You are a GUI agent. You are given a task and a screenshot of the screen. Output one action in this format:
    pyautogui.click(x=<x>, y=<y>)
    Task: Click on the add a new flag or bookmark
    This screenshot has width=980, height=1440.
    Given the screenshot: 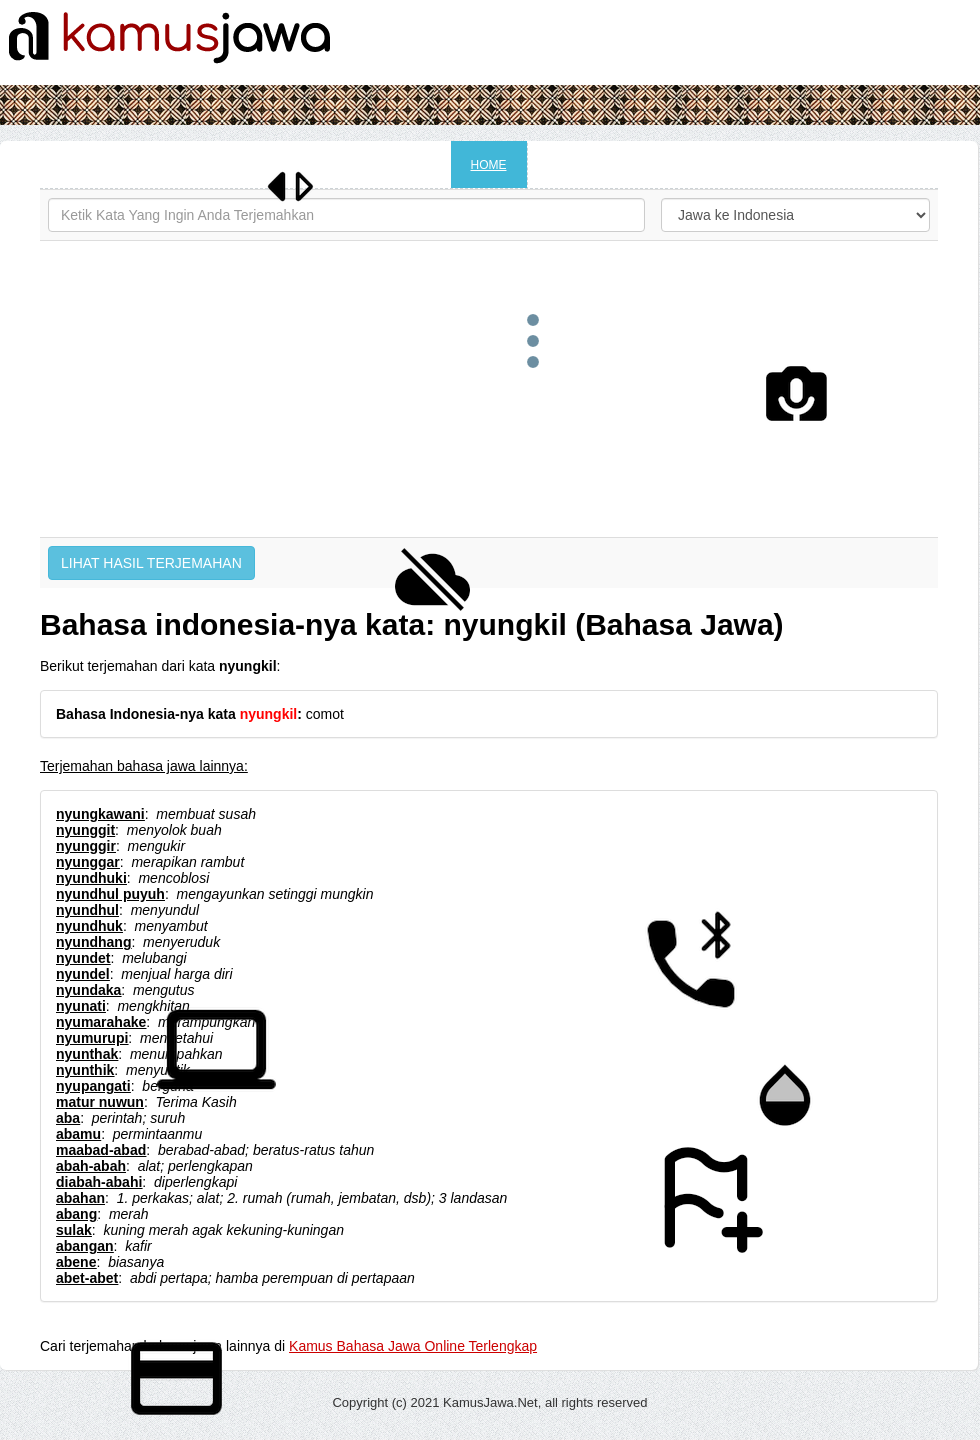 What is the action you would take?
    pyautogui.click(x=706, y=1196)
    